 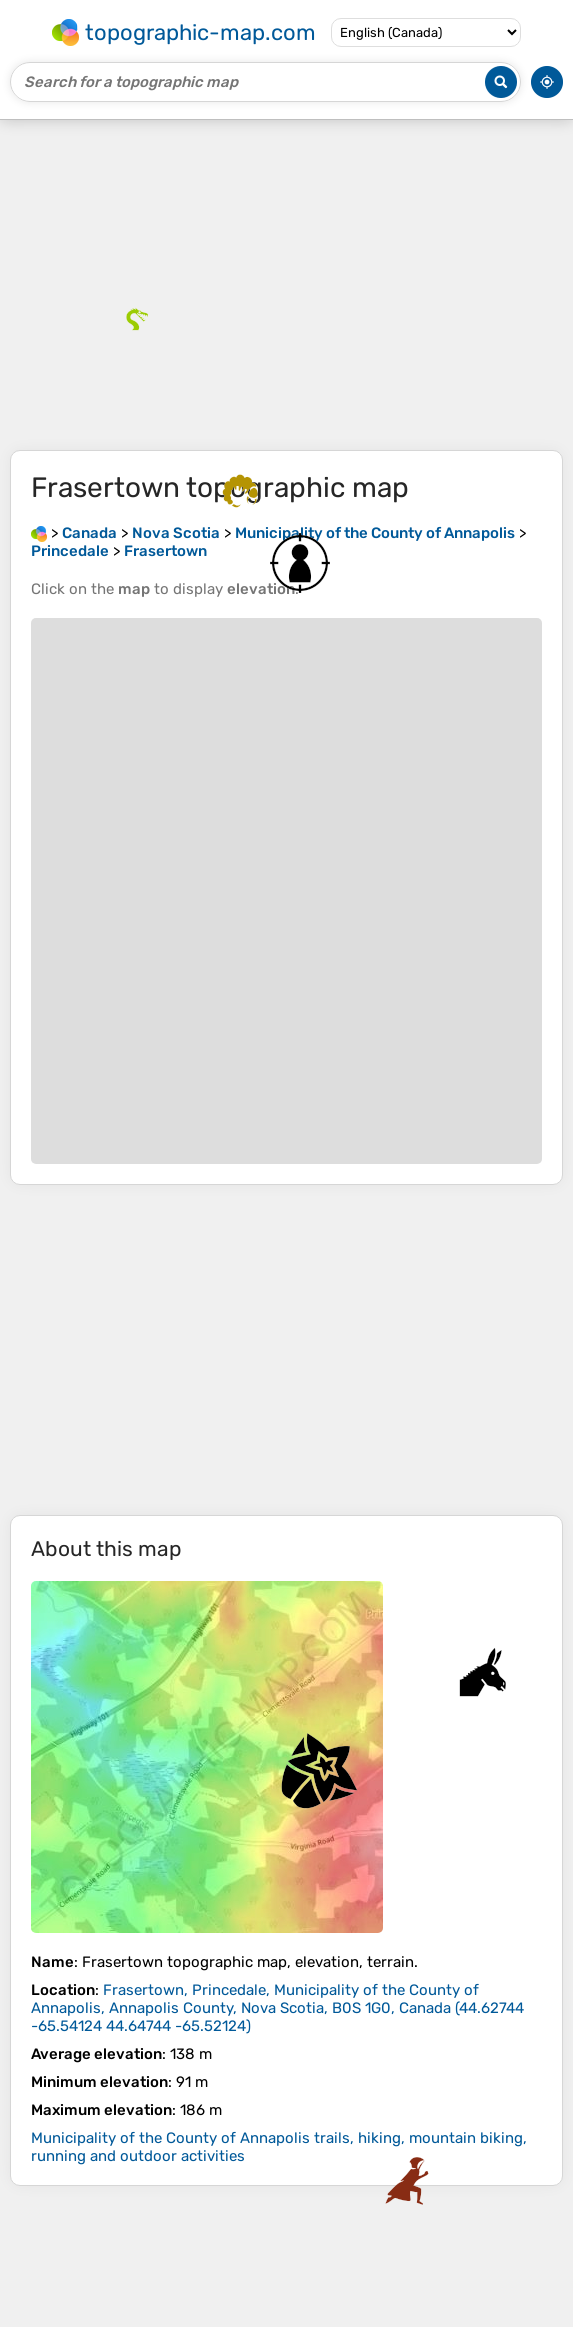 What do you see at coordinates (300, 563) in the screenshot?
I see `target or focus on a specific user` at bounding box center [300, 563].